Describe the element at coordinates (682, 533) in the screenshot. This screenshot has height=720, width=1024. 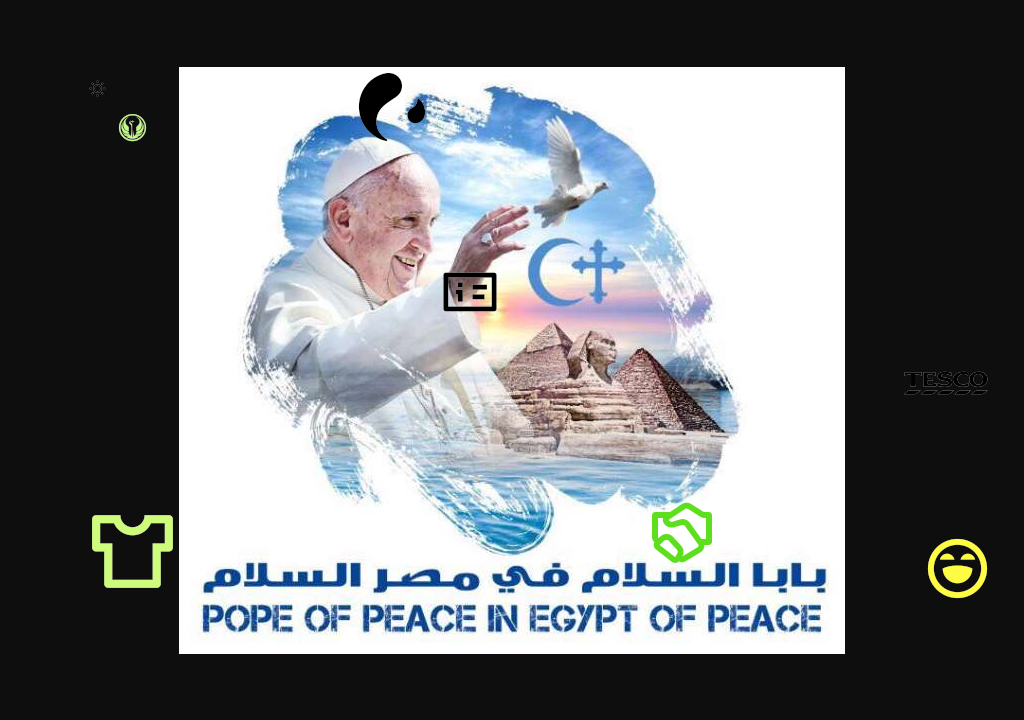
I see `indicates a partnership or collaboration` at that location.